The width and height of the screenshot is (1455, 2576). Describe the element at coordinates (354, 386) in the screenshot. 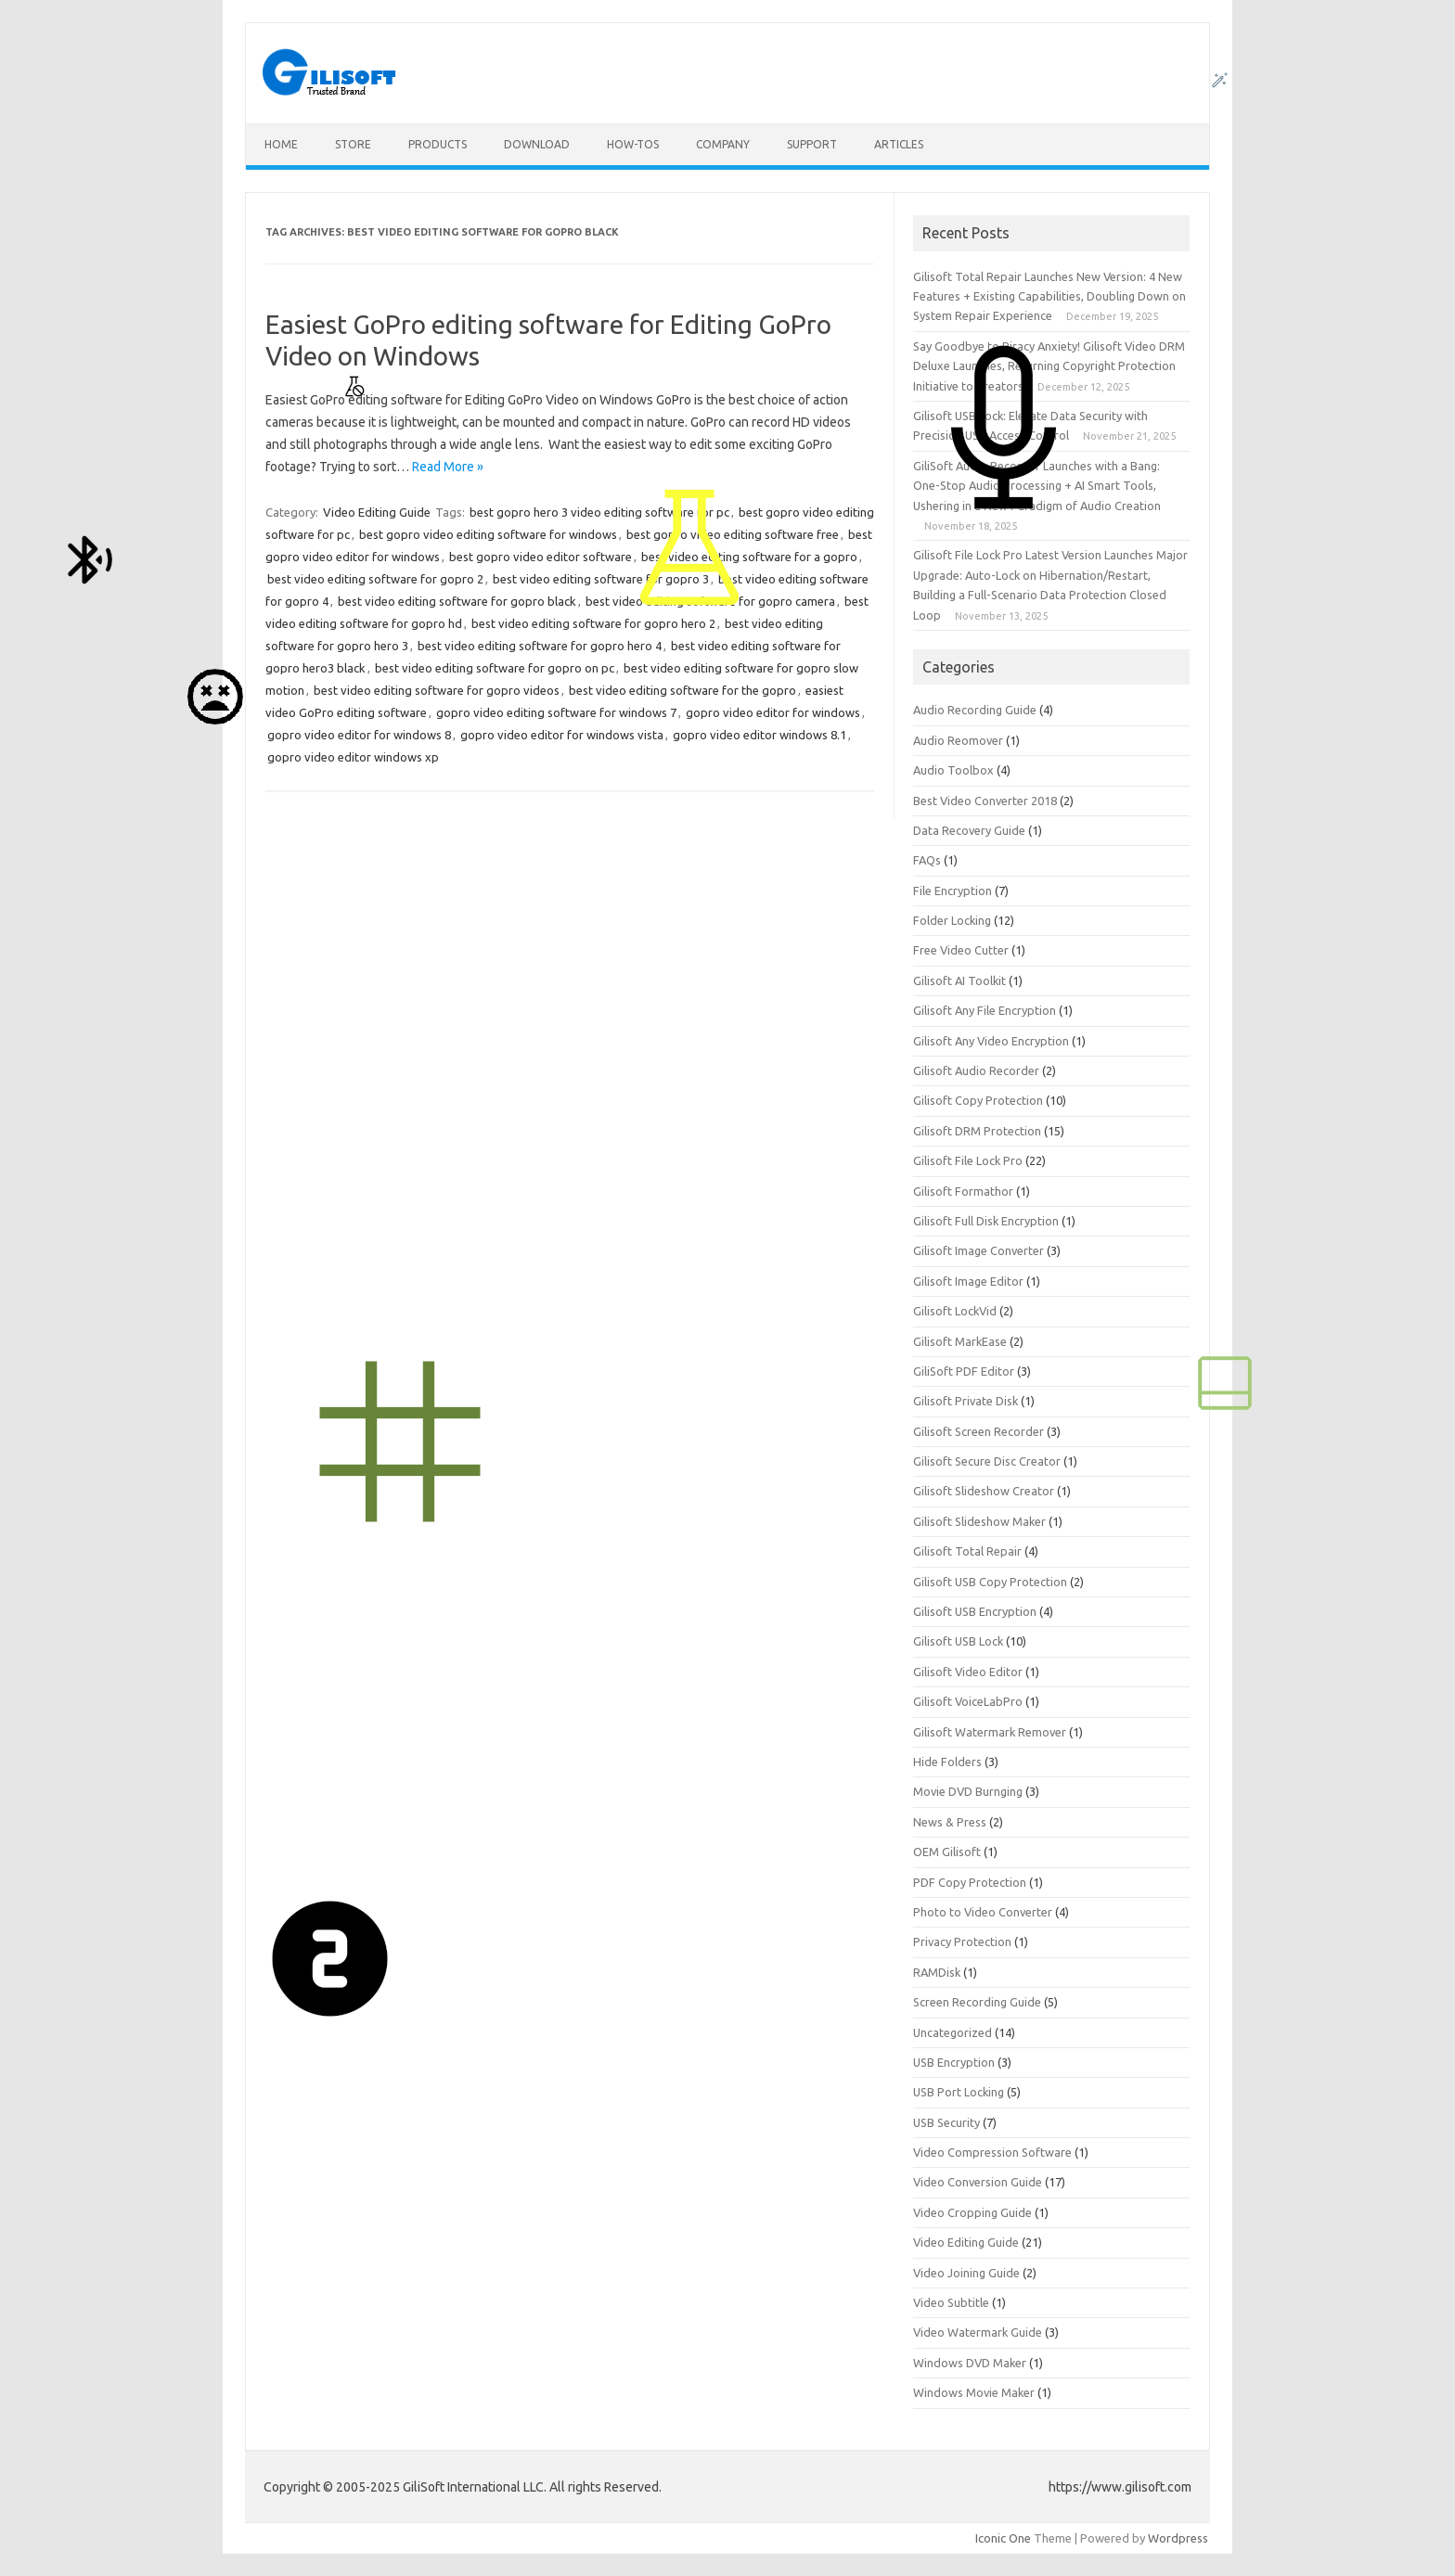

I see `stop or cancel a running test` at that location.